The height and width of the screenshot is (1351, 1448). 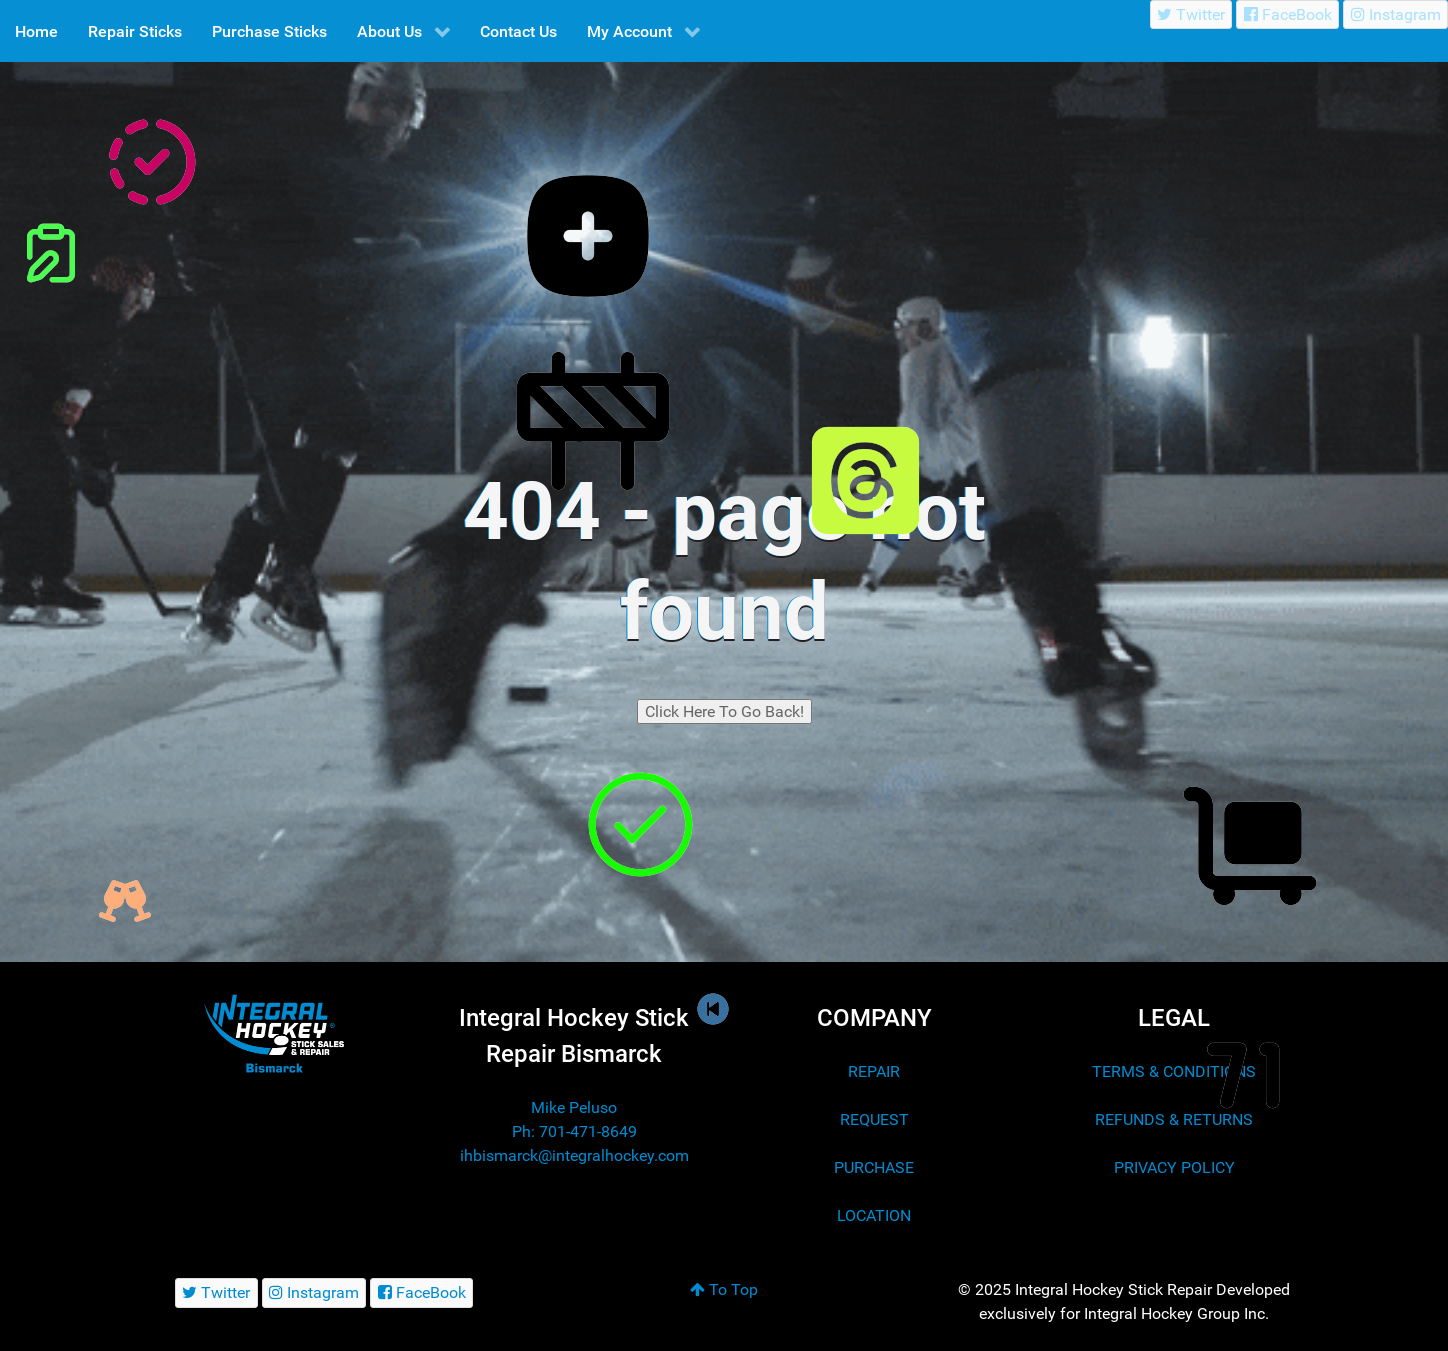 What do you see at coordinates (593, 421) in the screenshot?
I see `indicates a page or feature under construction` at bounding box center [593, 421].